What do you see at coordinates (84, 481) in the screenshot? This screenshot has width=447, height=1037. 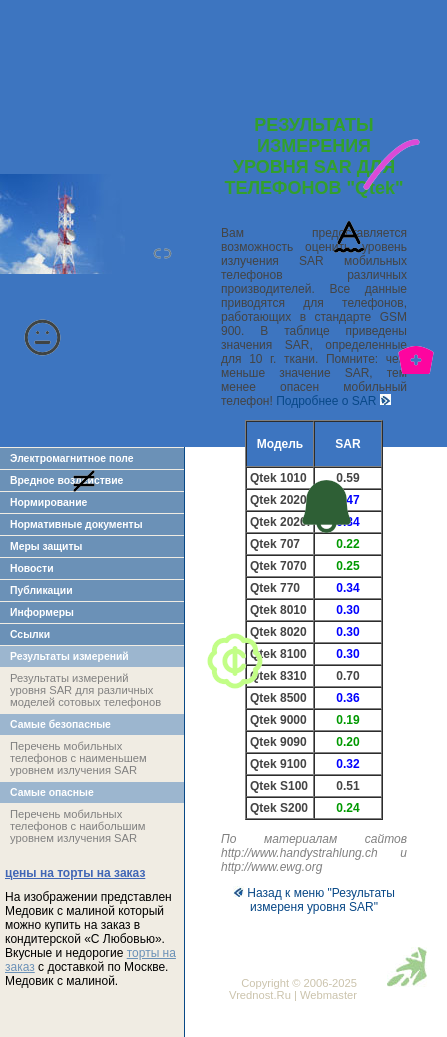 I see `indicates values are not equal` at bounding box center [84, 481].